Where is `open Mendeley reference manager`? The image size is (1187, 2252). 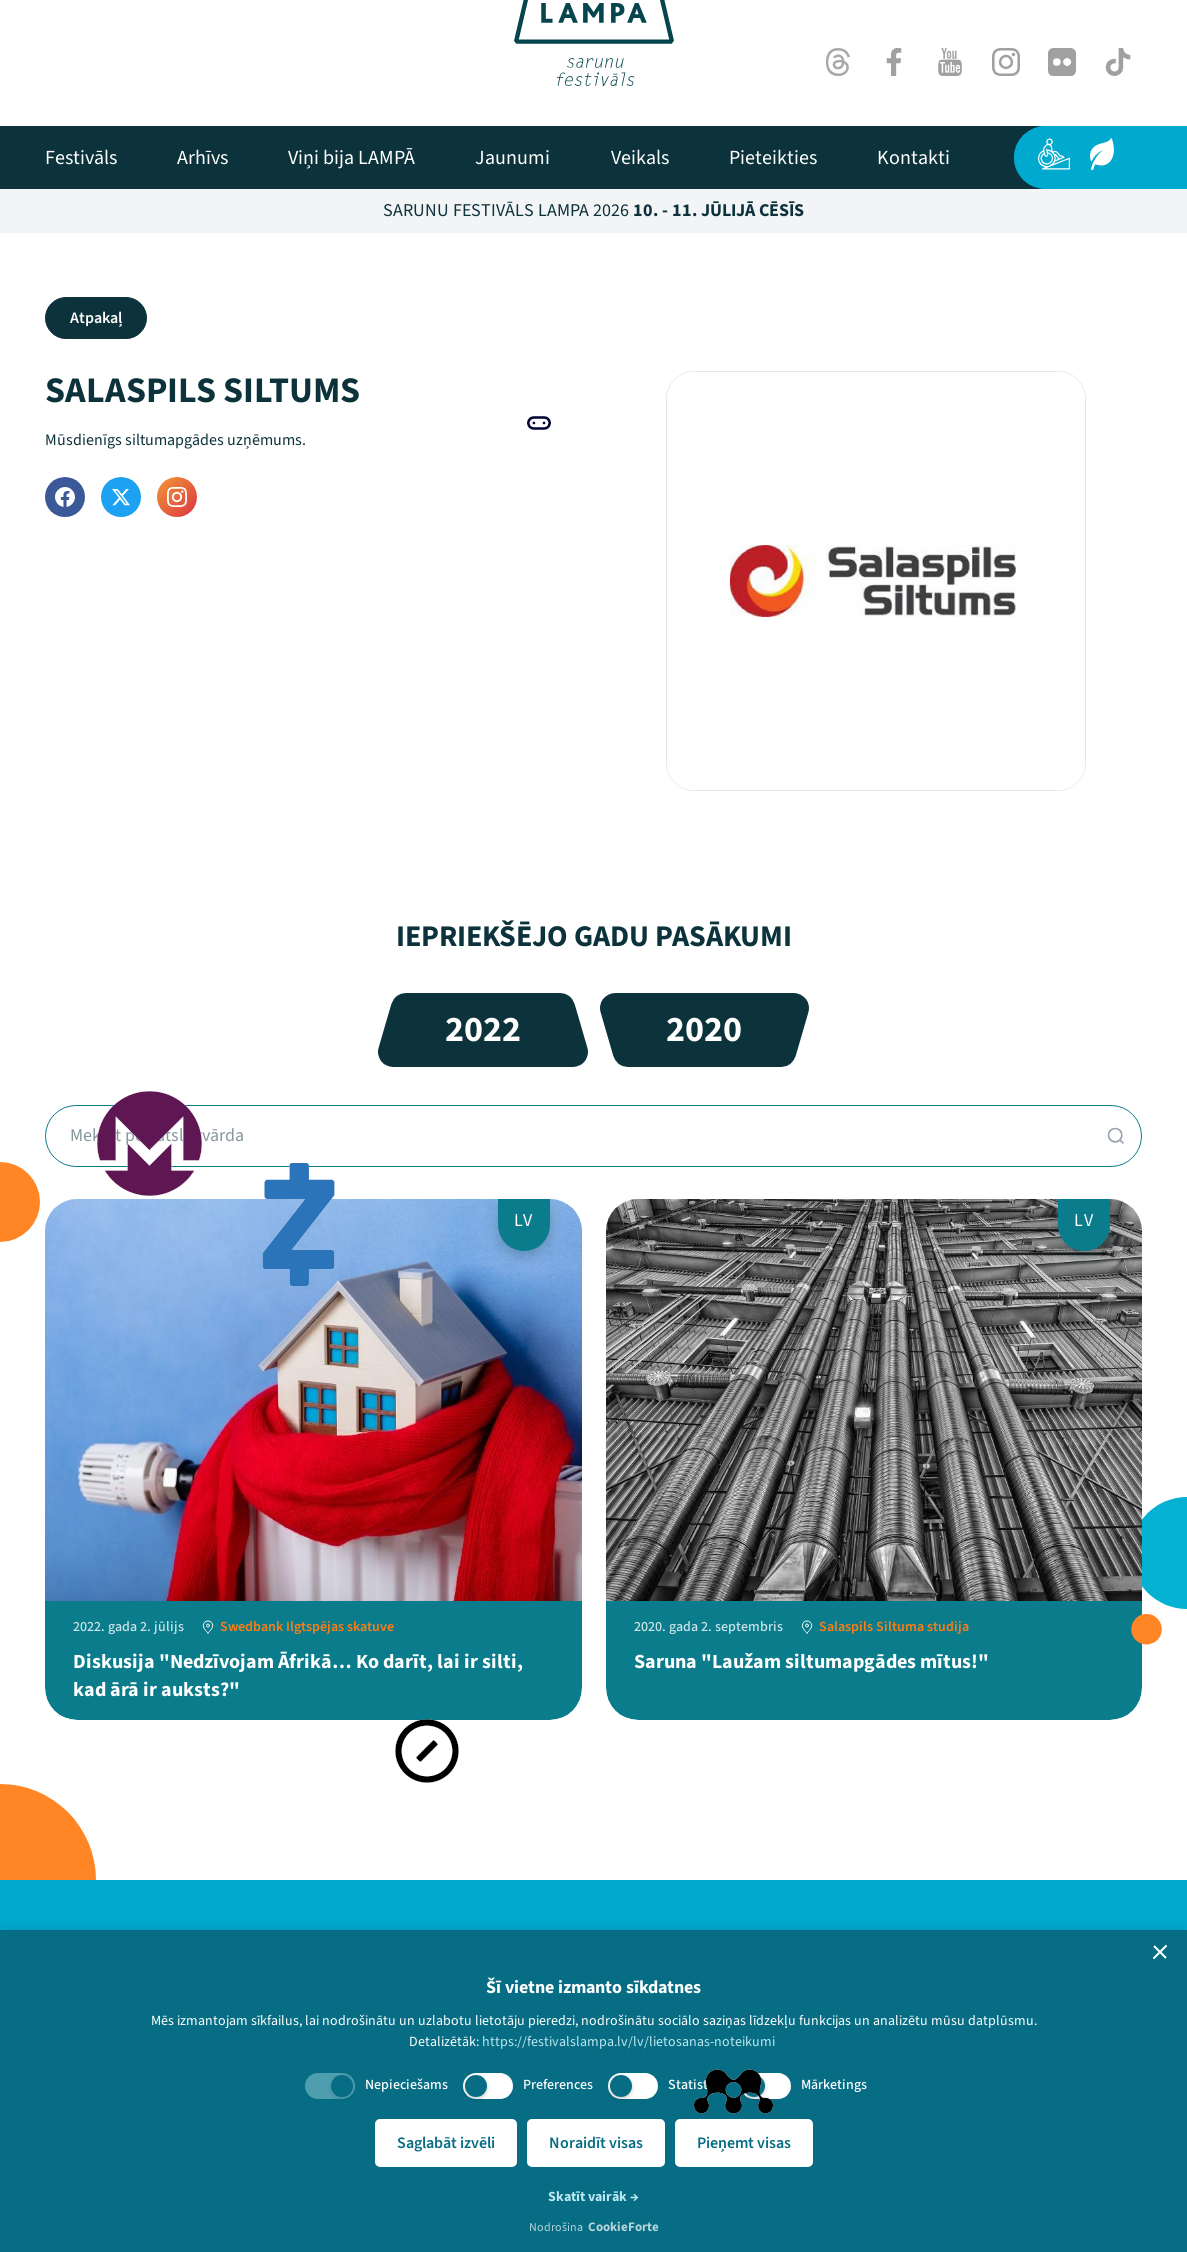 open Mendeley reference manager is located at coordinates (733, 2091).